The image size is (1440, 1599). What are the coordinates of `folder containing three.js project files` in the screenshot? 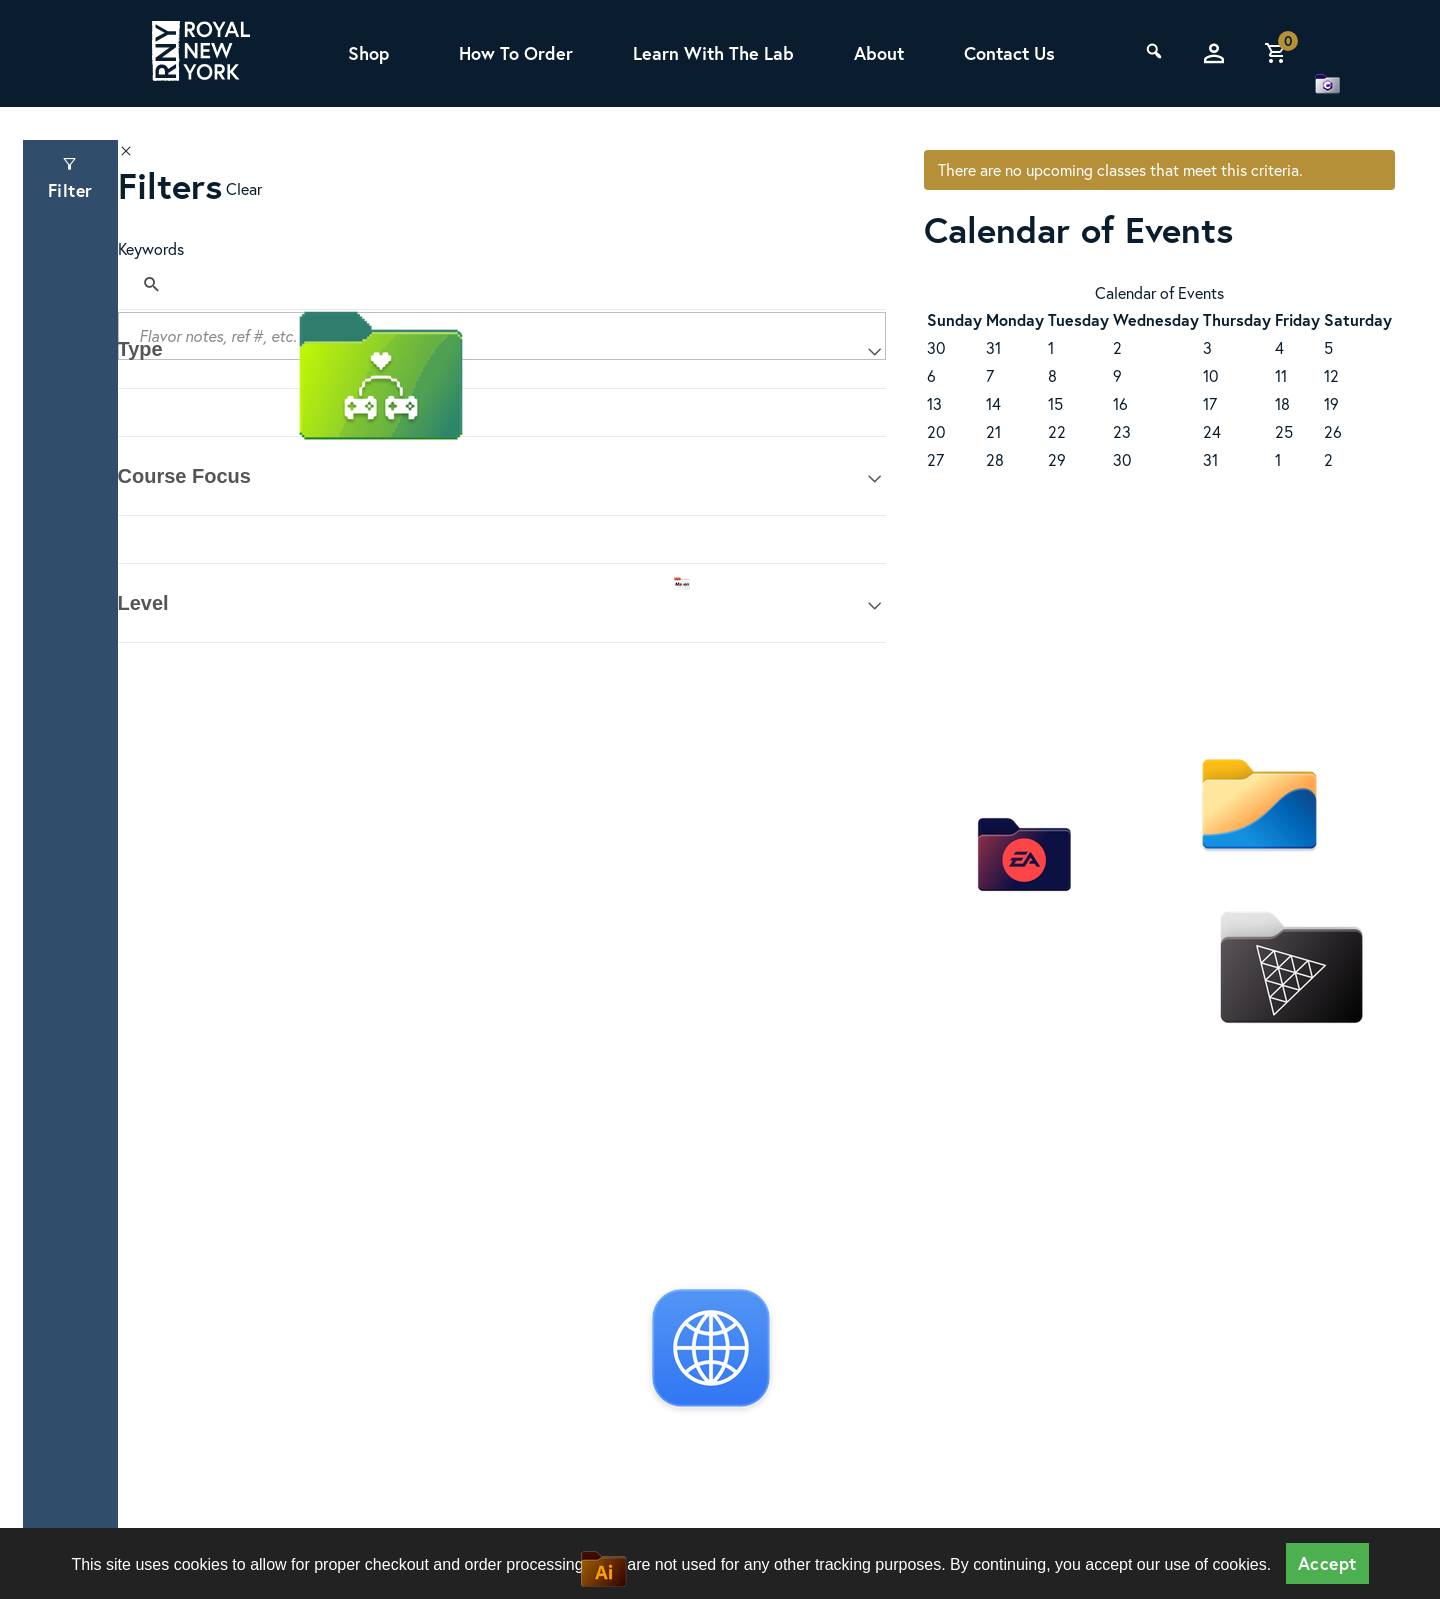 It's located at (1291, 971).